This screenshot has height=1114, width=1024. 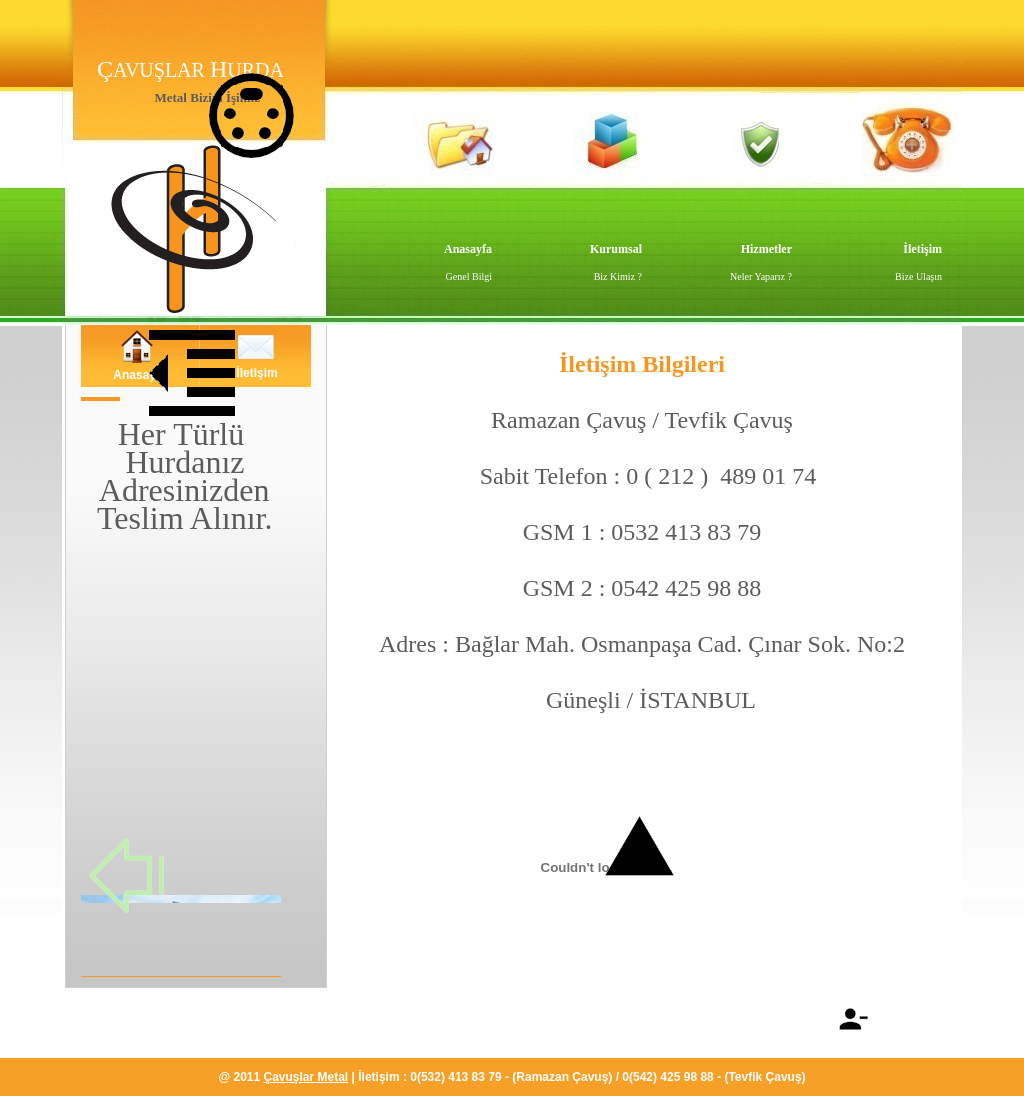 I want to click on remove a contact or friend, so click(x=853, y=1019).